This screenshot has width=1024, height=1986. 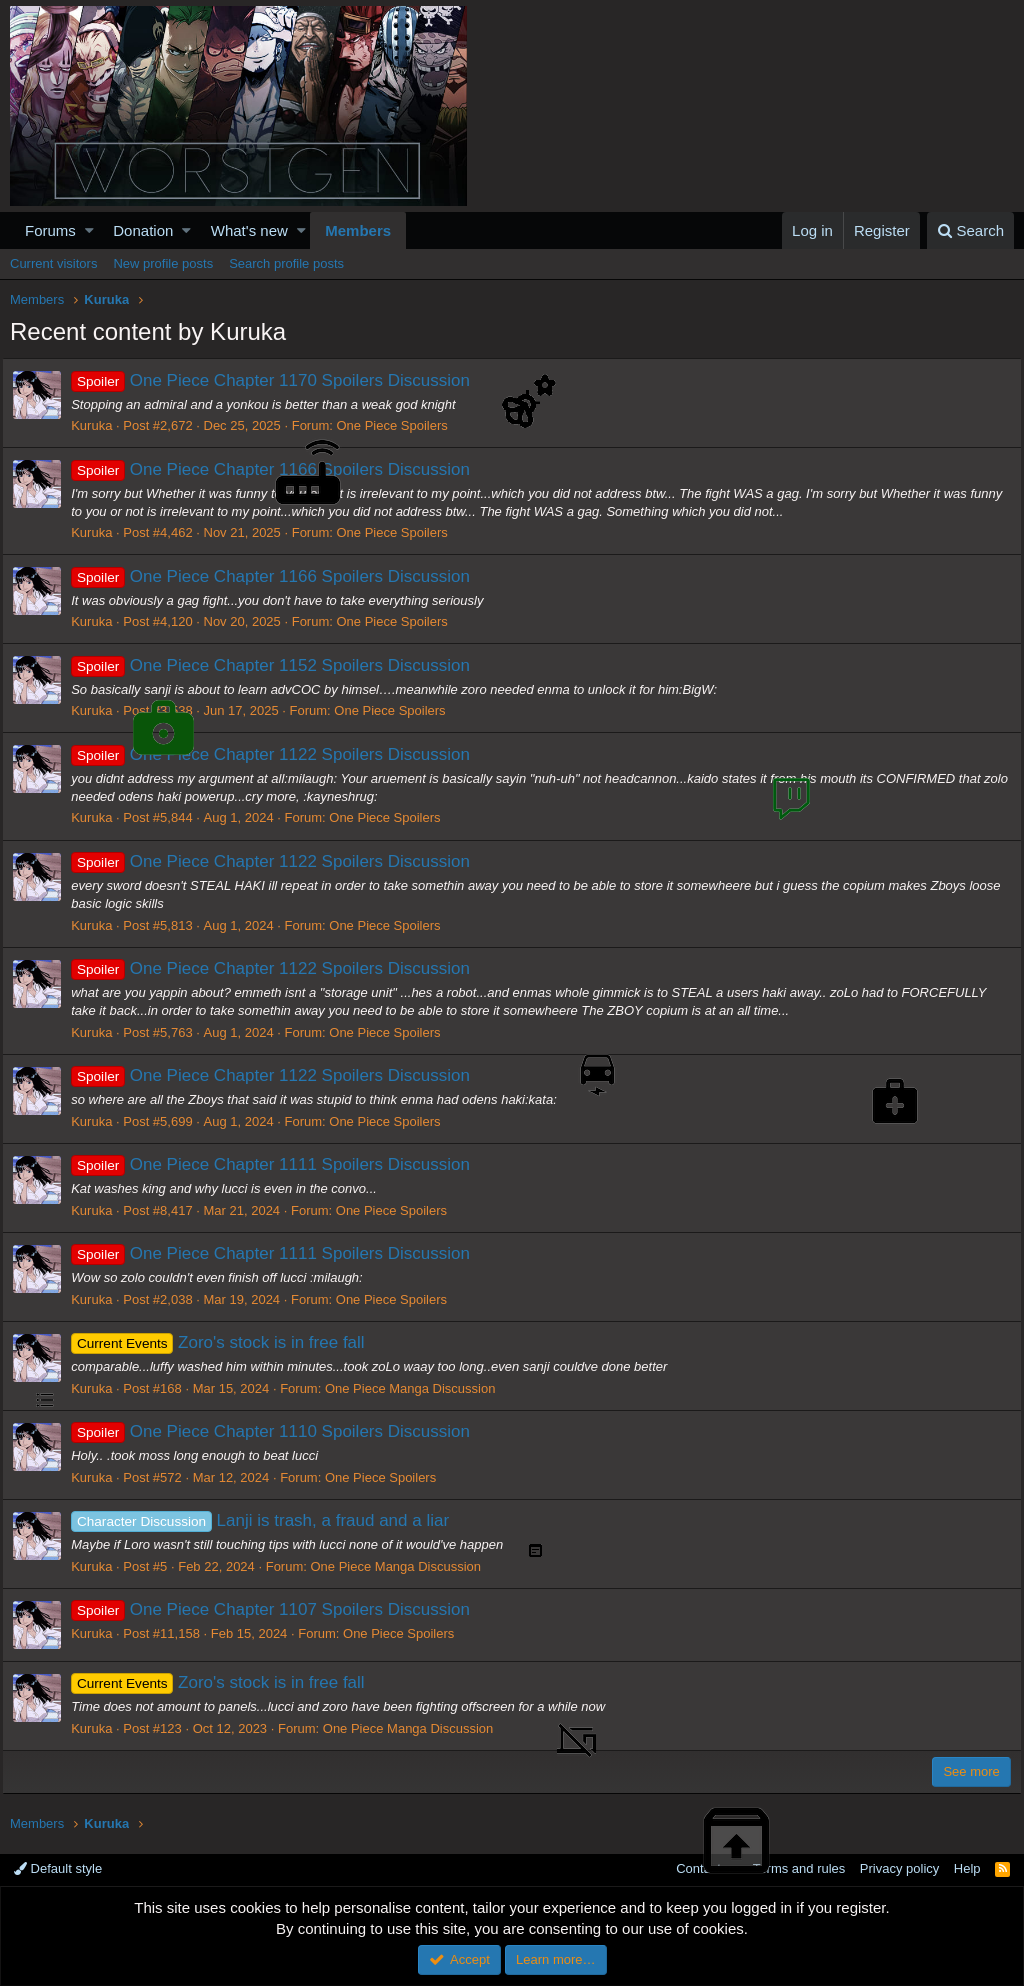 What do you see at coordinates (791, 796) in the screenshot?
I see `open Twitch app` at bounding box center [791, 796].